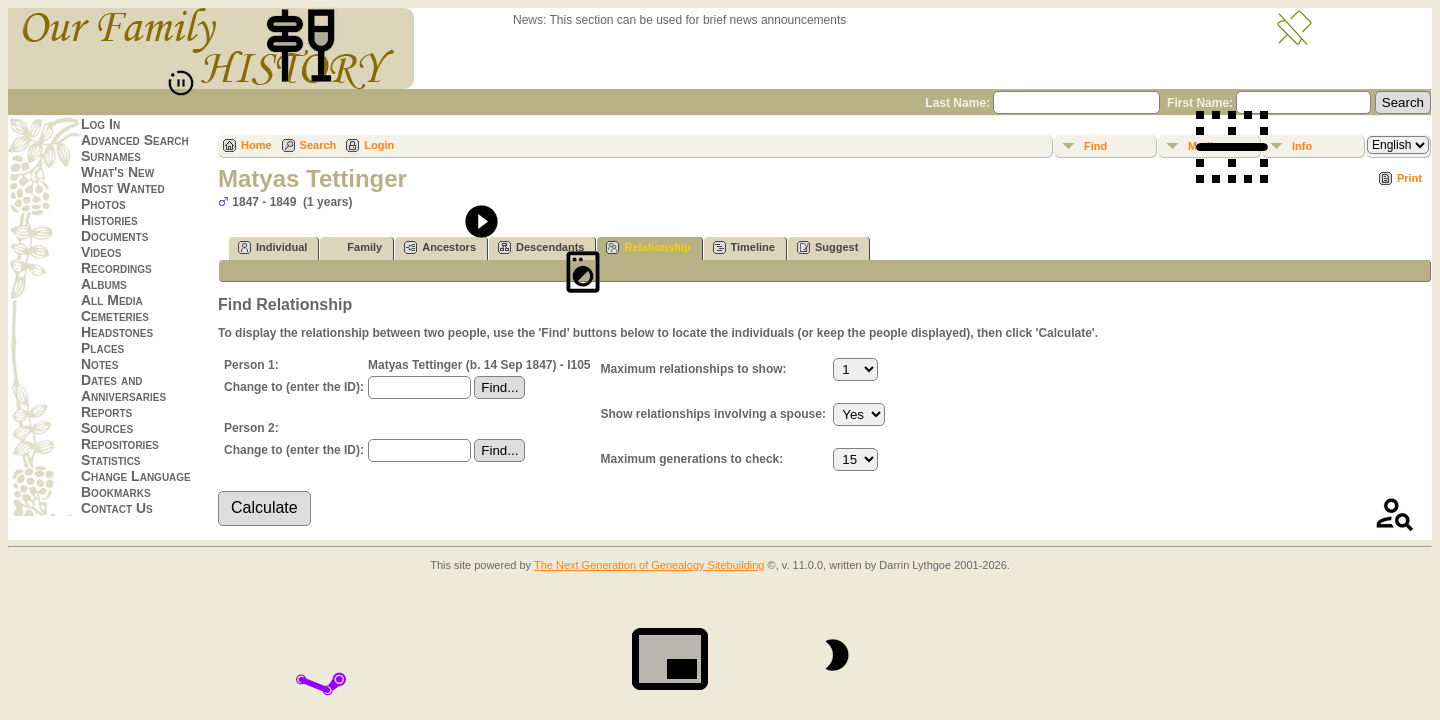 Image resolution: width=1440 pixels, height=720 pixels. What do you see at coordinates (301, 45) in the screenshot?
I see `browse tapas or small plates menu` at bounding box center [301, 45].